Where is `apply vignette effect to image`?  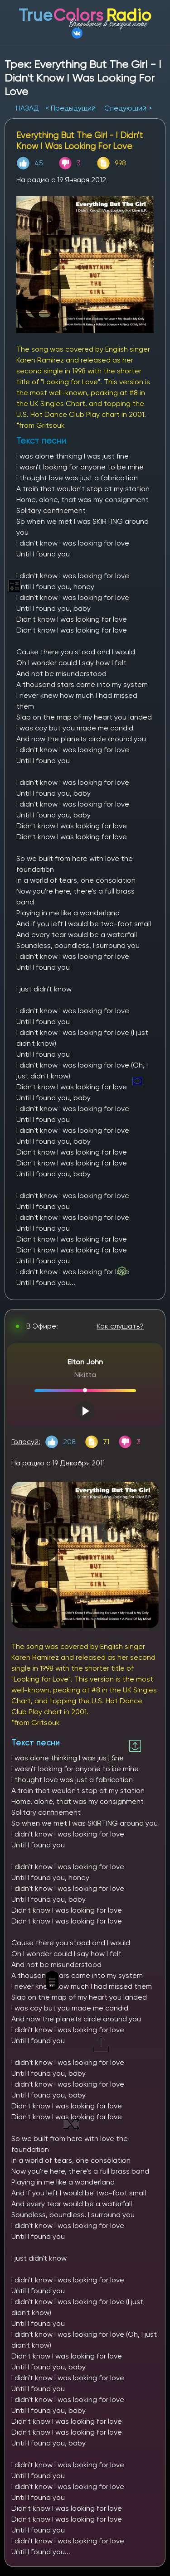
apply vignette effect to image is located at coordinates (137, 1081).